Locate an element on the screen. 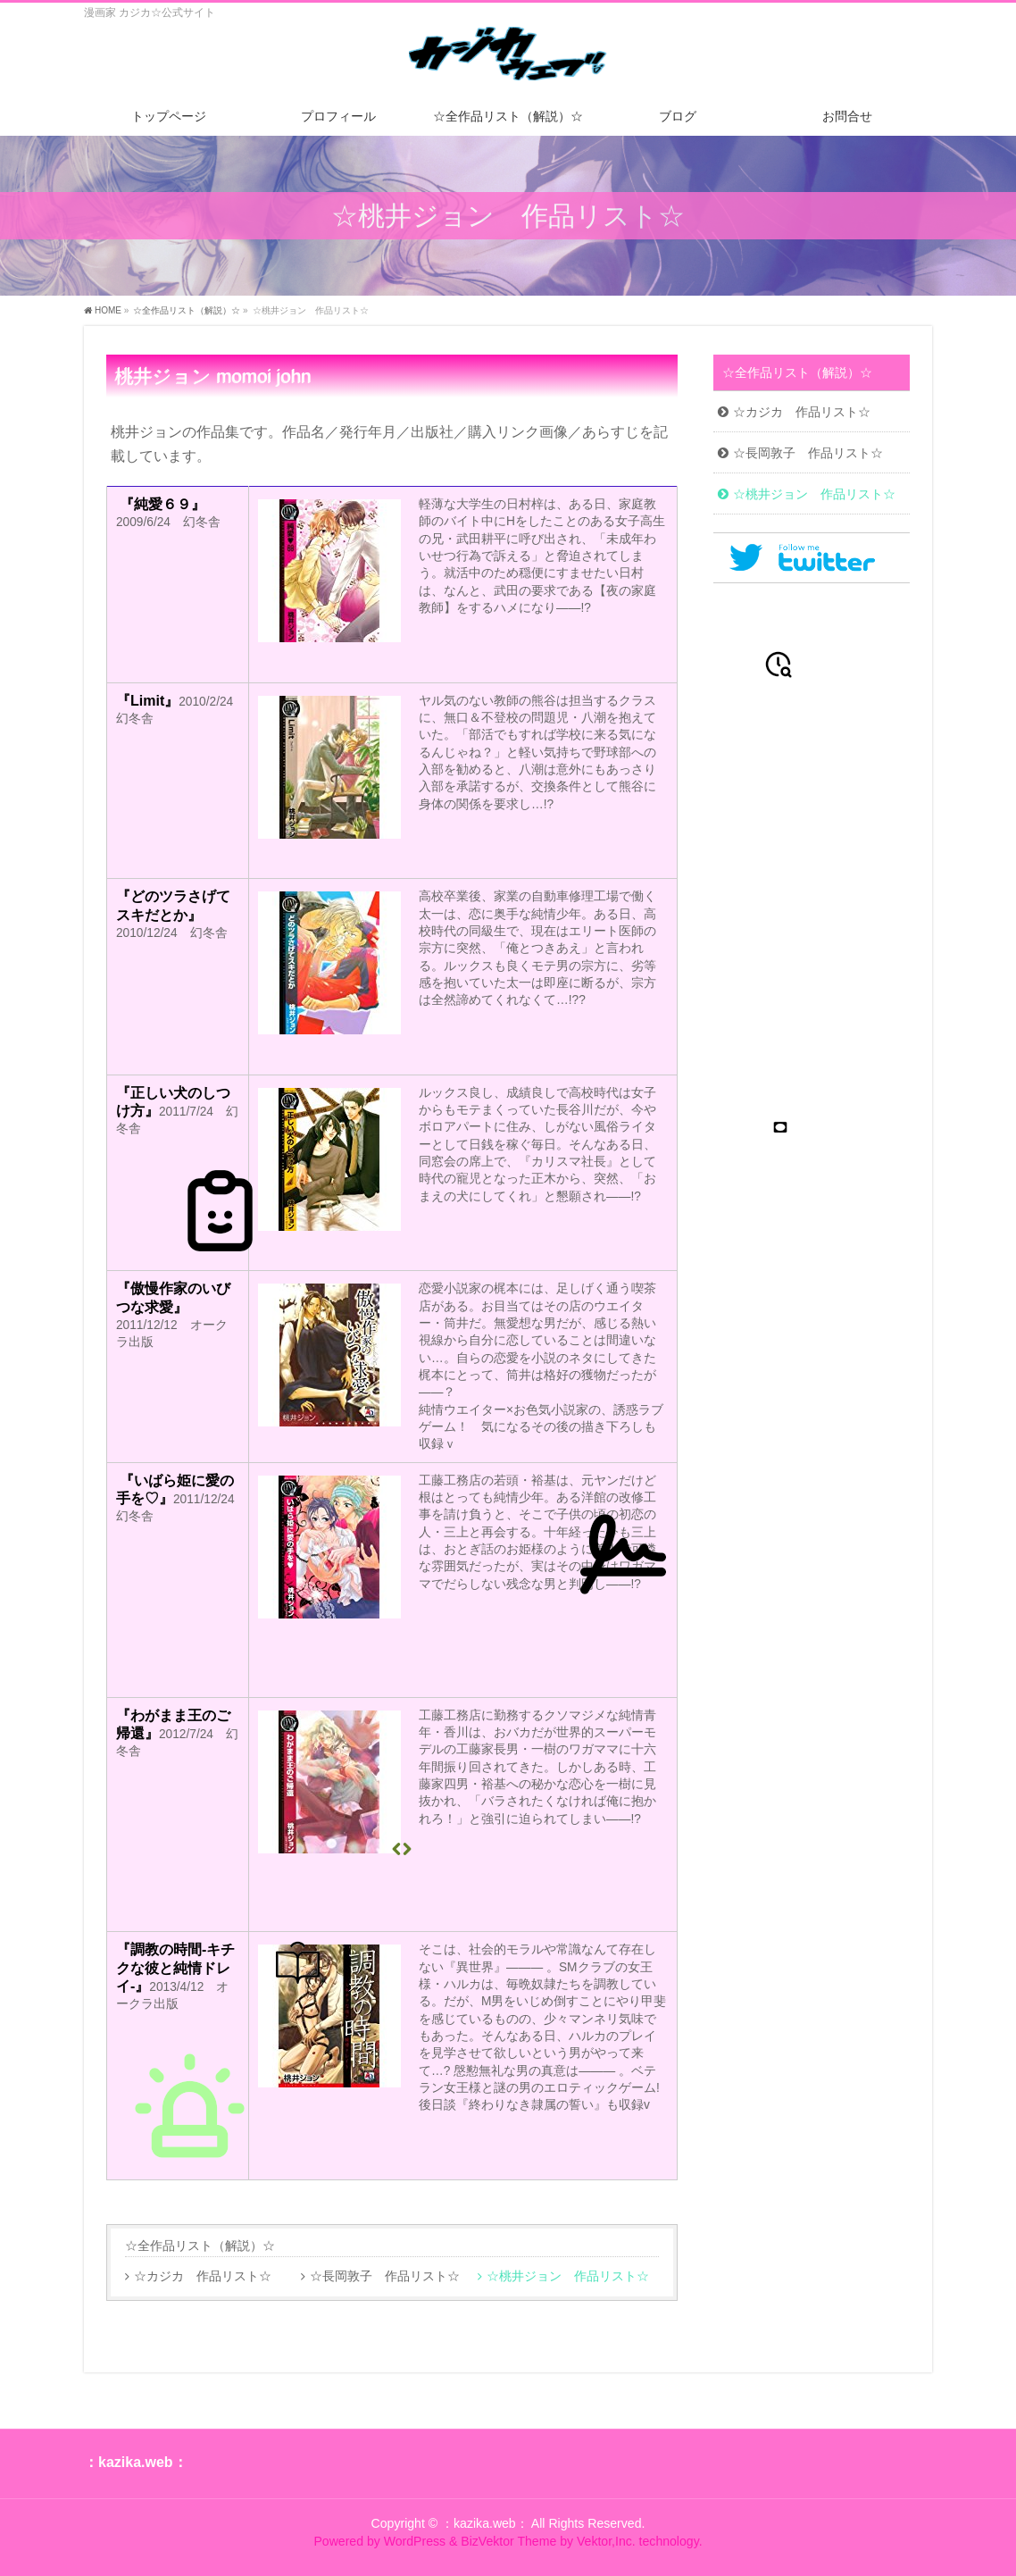 Image resolution: width=1016 pixels, height=2576 pixels. indicates urgent or high-priority notification is located at coordinates (189, 2108).